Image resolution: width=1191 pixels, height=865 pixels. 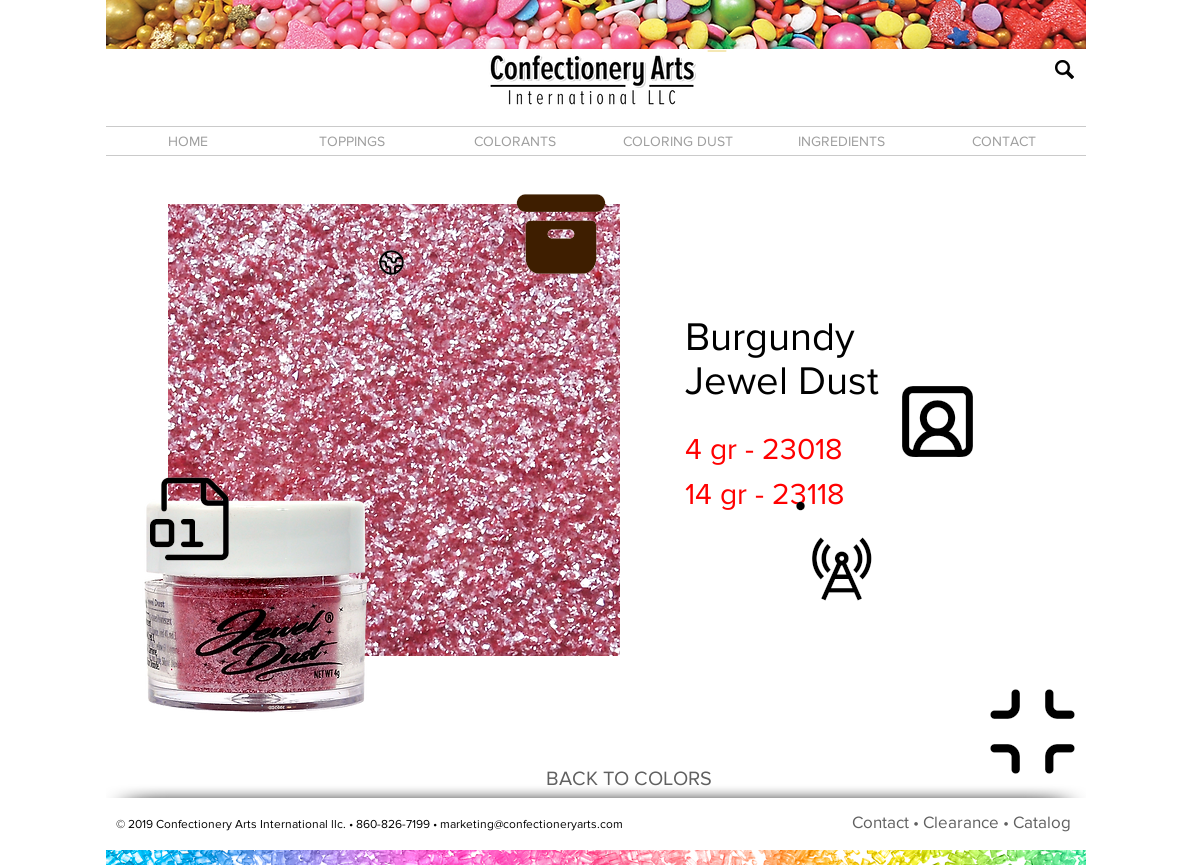 I want to click on view user profile, so click(x=937, y=421).